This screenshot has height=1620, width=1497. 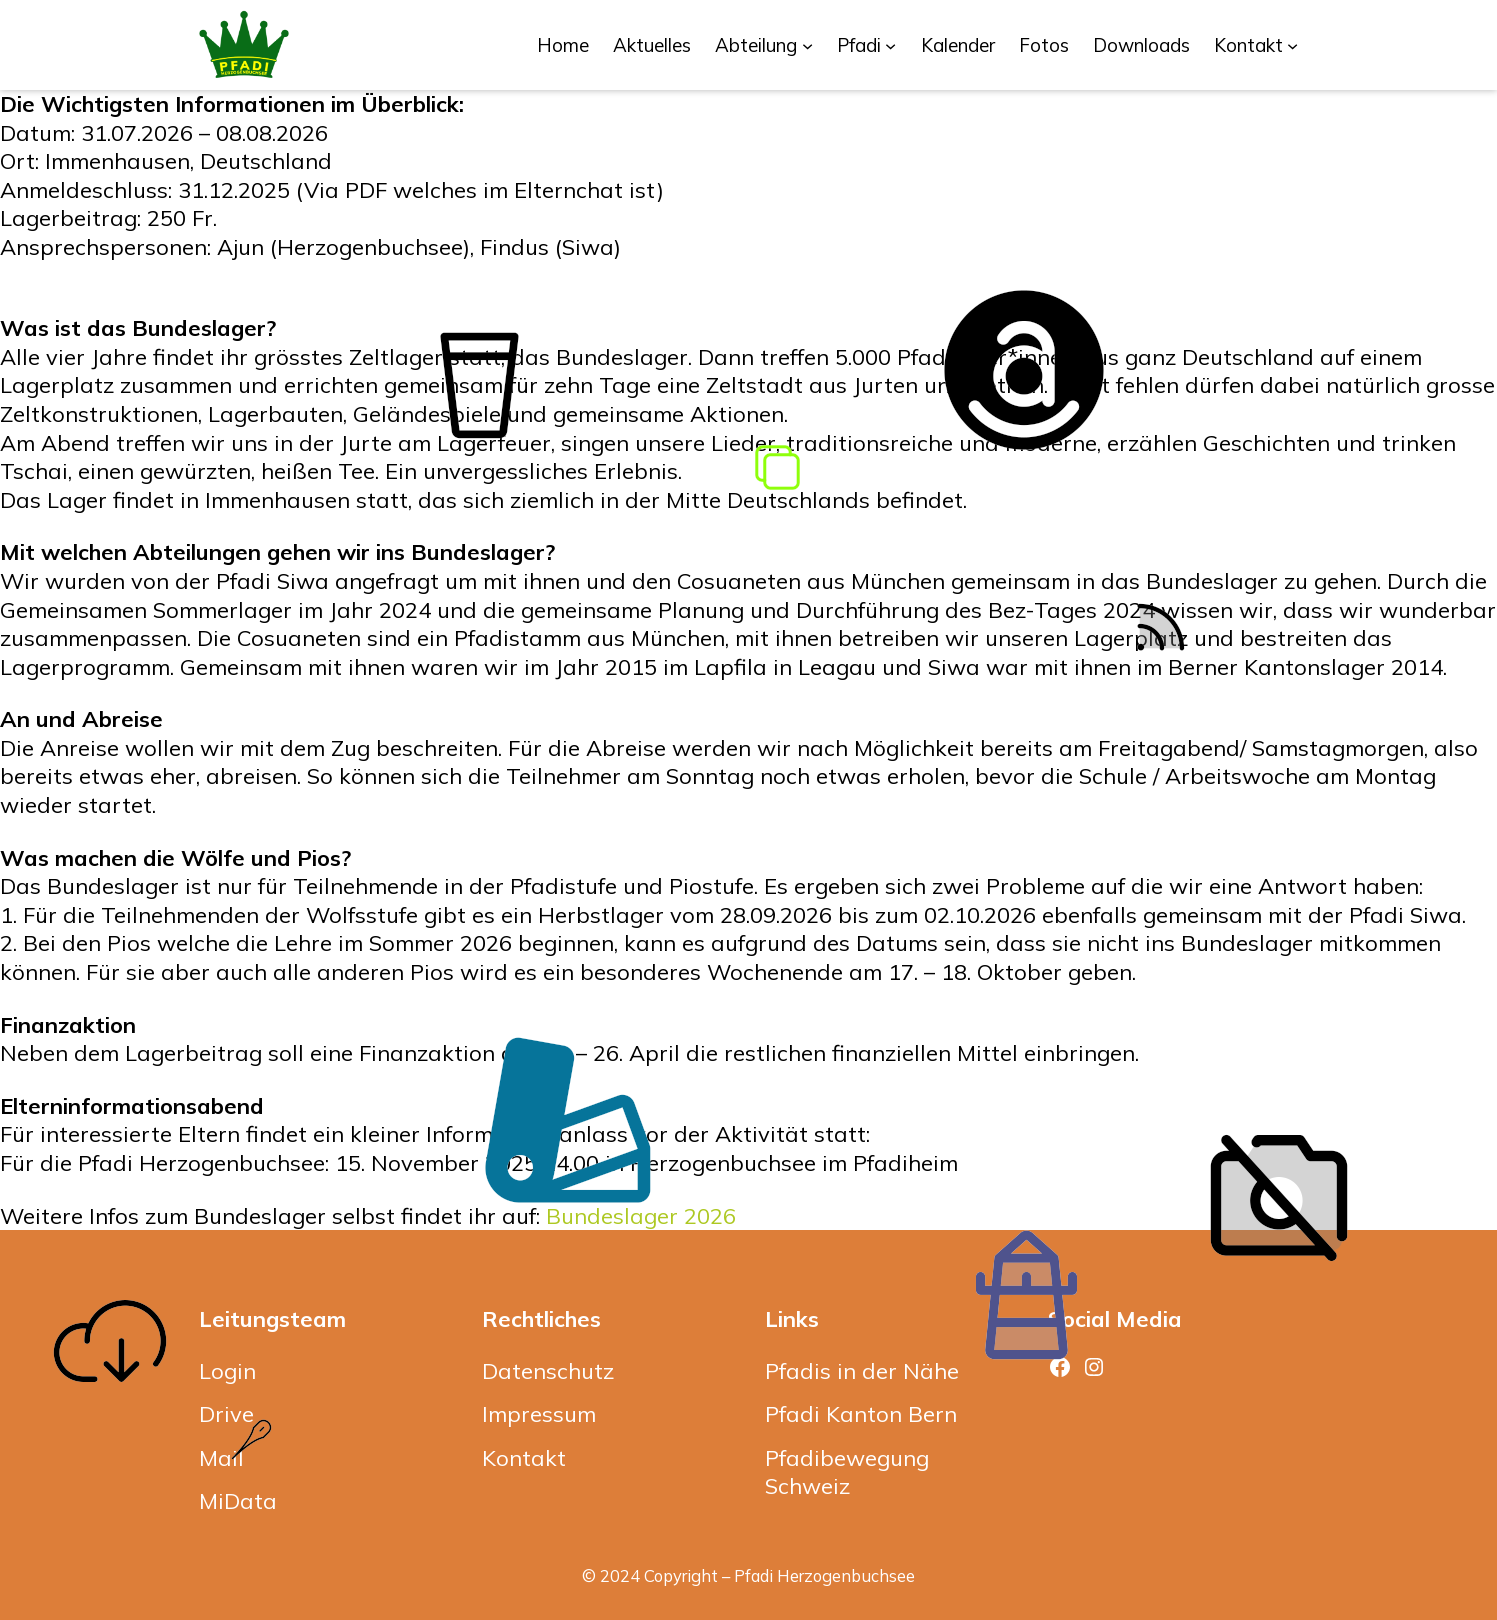 What do you see at coordinates (251, 1439) in the screenshot?
I see `access sewing or crafting tools` at bounding box center [251, 1439].